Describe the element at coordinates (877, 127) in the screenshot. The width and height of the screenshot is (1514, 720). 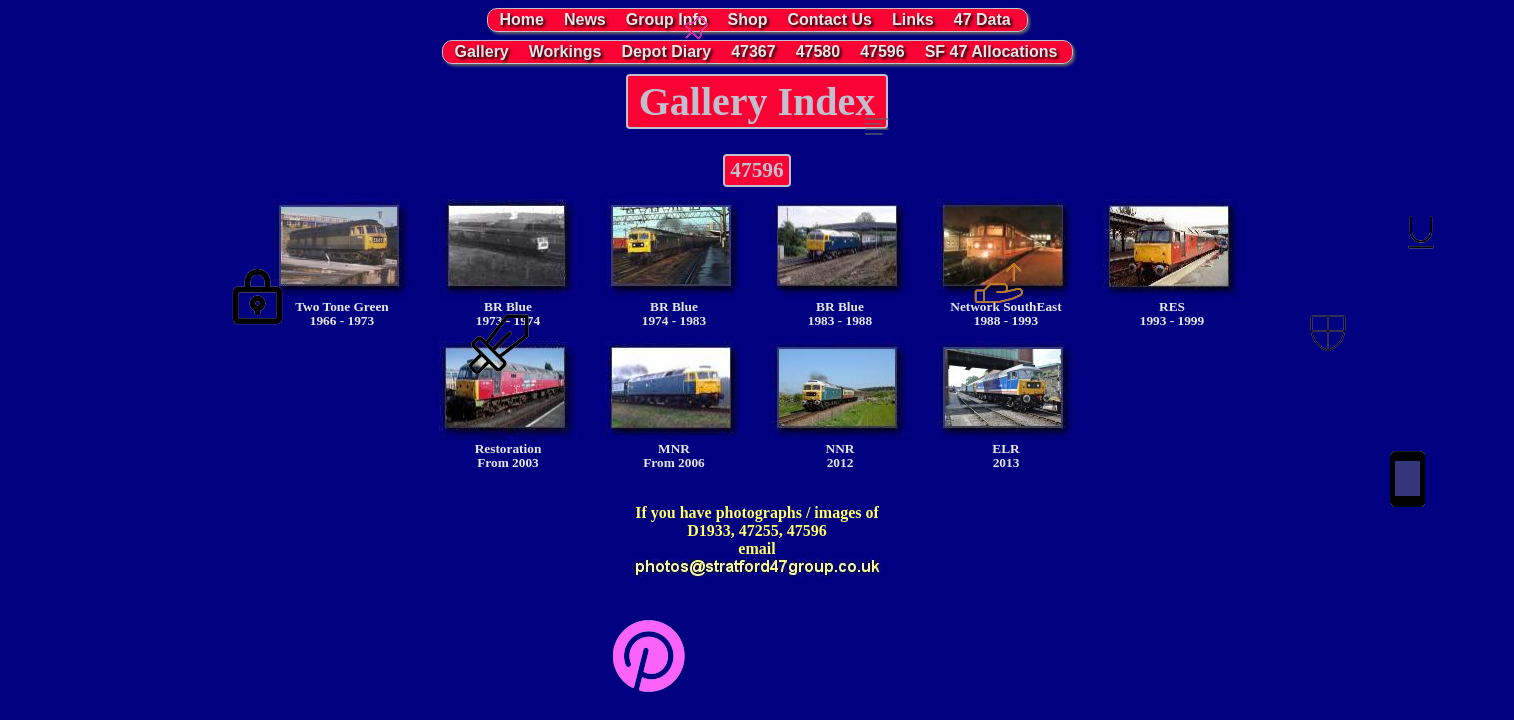
I see `align text to the left` at that location.